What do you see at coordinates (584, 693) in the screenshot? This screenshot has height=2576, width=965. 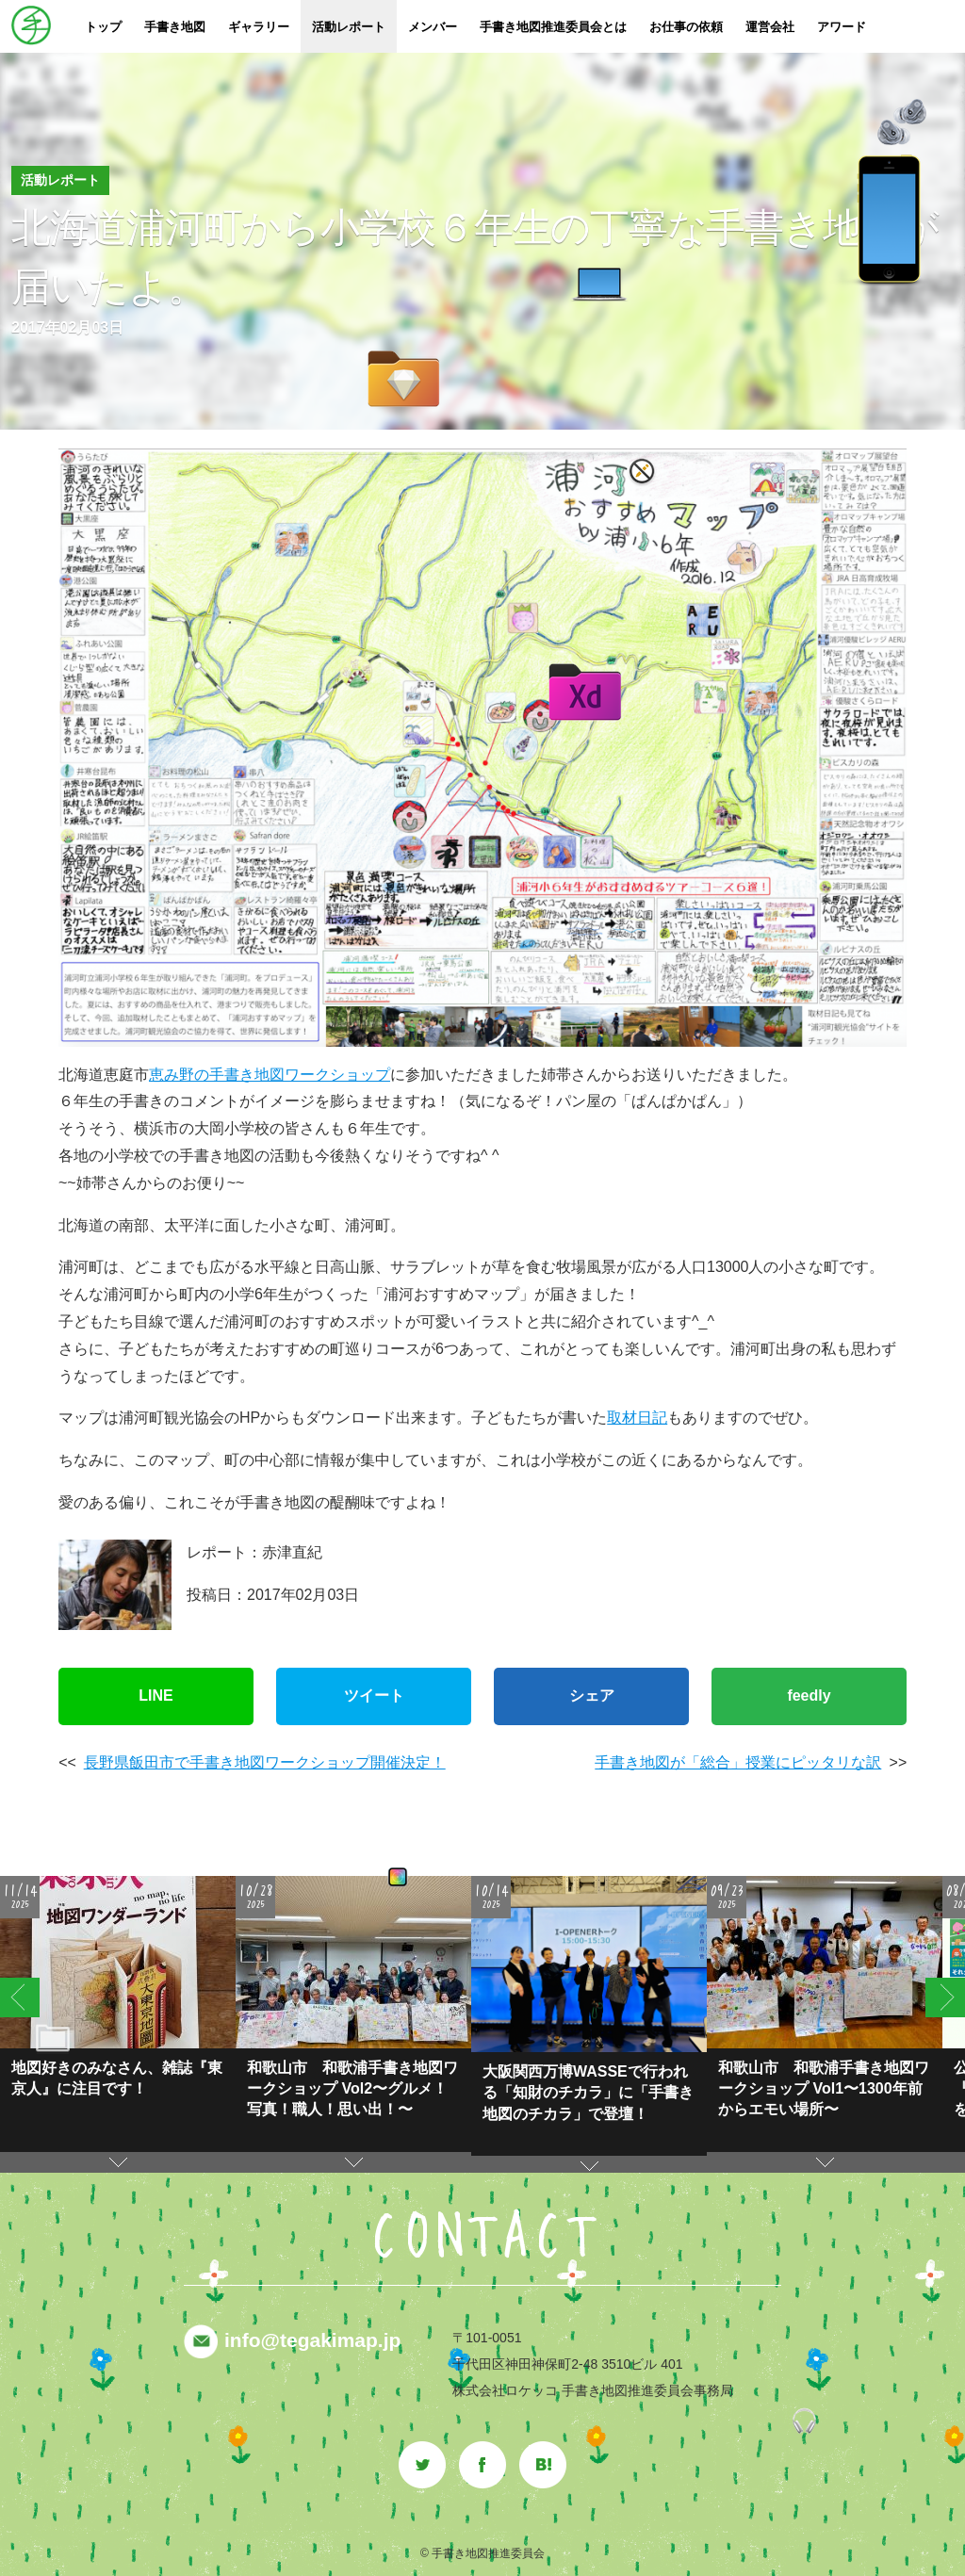 I see `open folder containing Adobe XD project files` at bounding box center [584, 693].